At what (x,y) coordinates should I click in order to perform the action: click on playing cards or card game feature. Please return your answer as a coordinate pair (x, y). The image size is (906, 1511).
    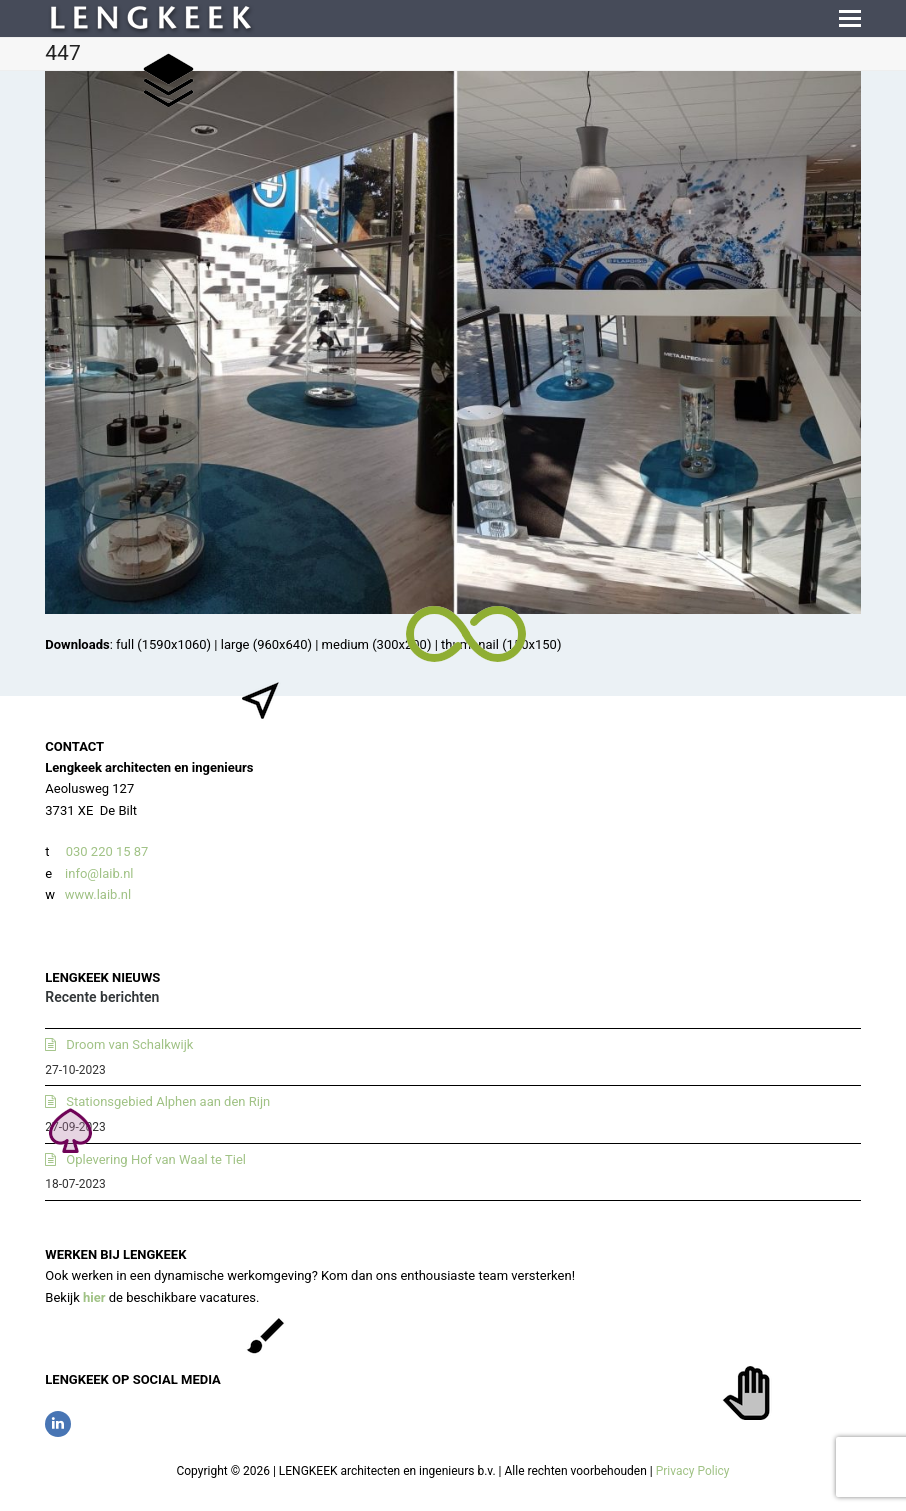
    Looking at the image, I should click on (70, 1131).